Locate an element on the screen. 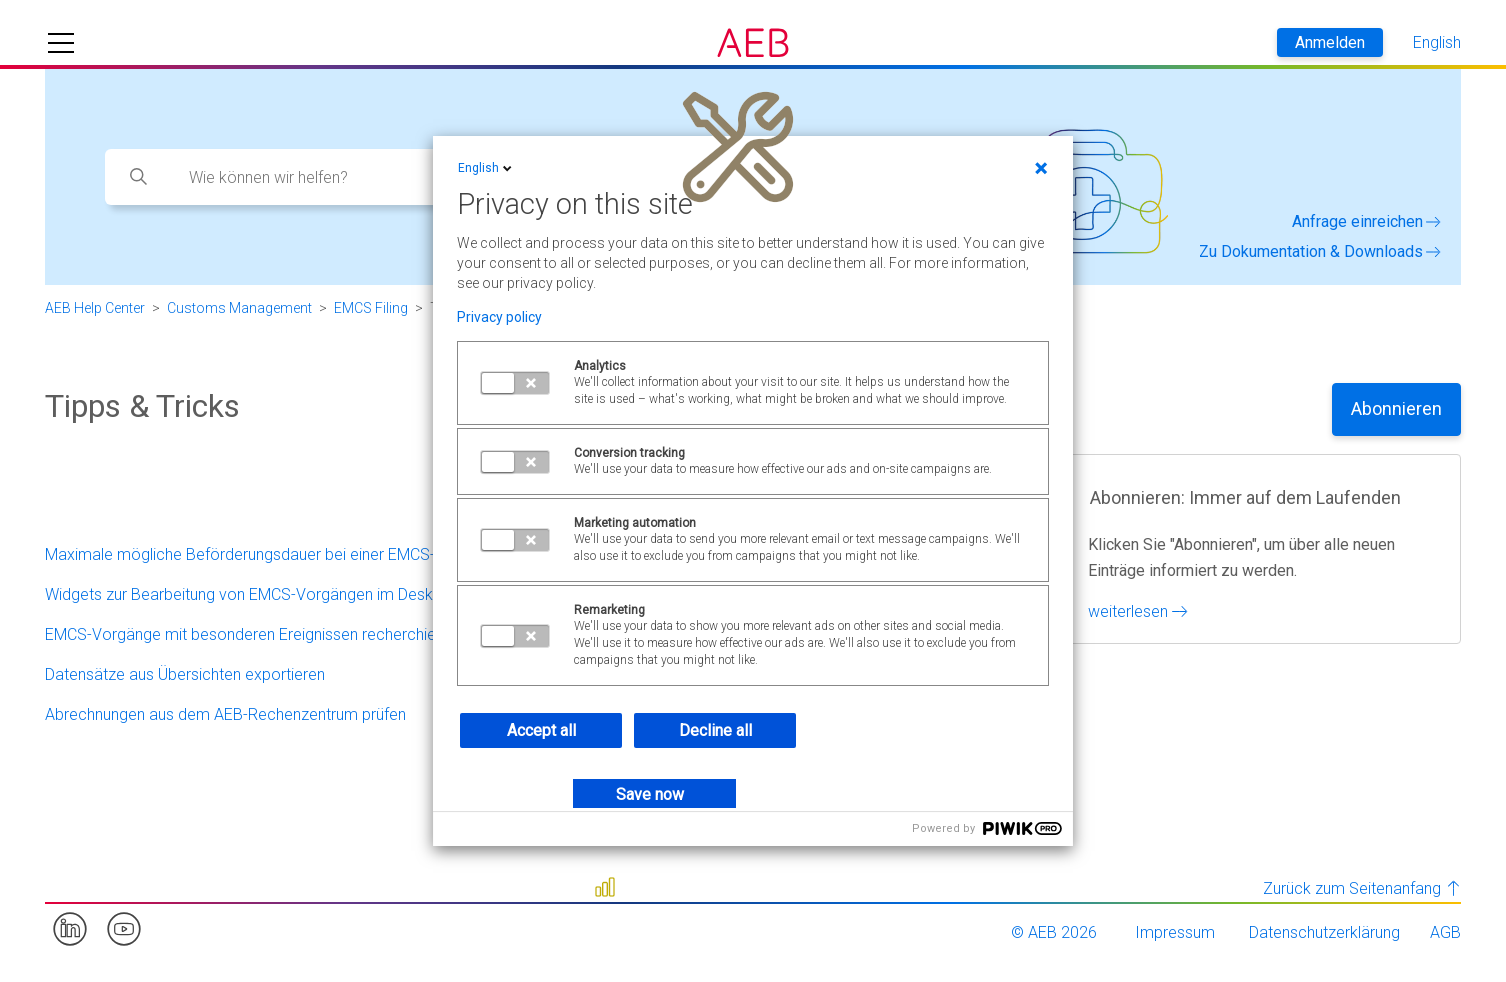  access tools and settings is located at coordinates (738, 147).